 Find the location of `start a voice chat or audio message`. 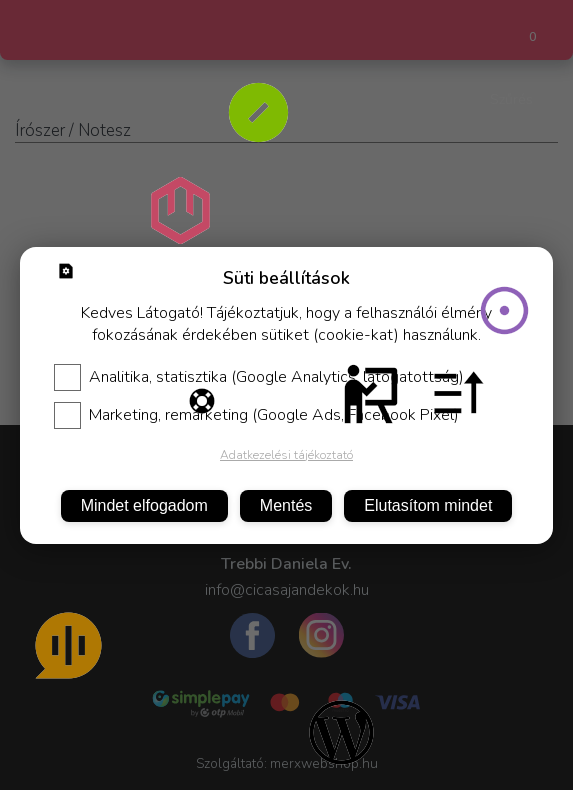

start a voice chat or audio message is located at coordinates (68, 645).